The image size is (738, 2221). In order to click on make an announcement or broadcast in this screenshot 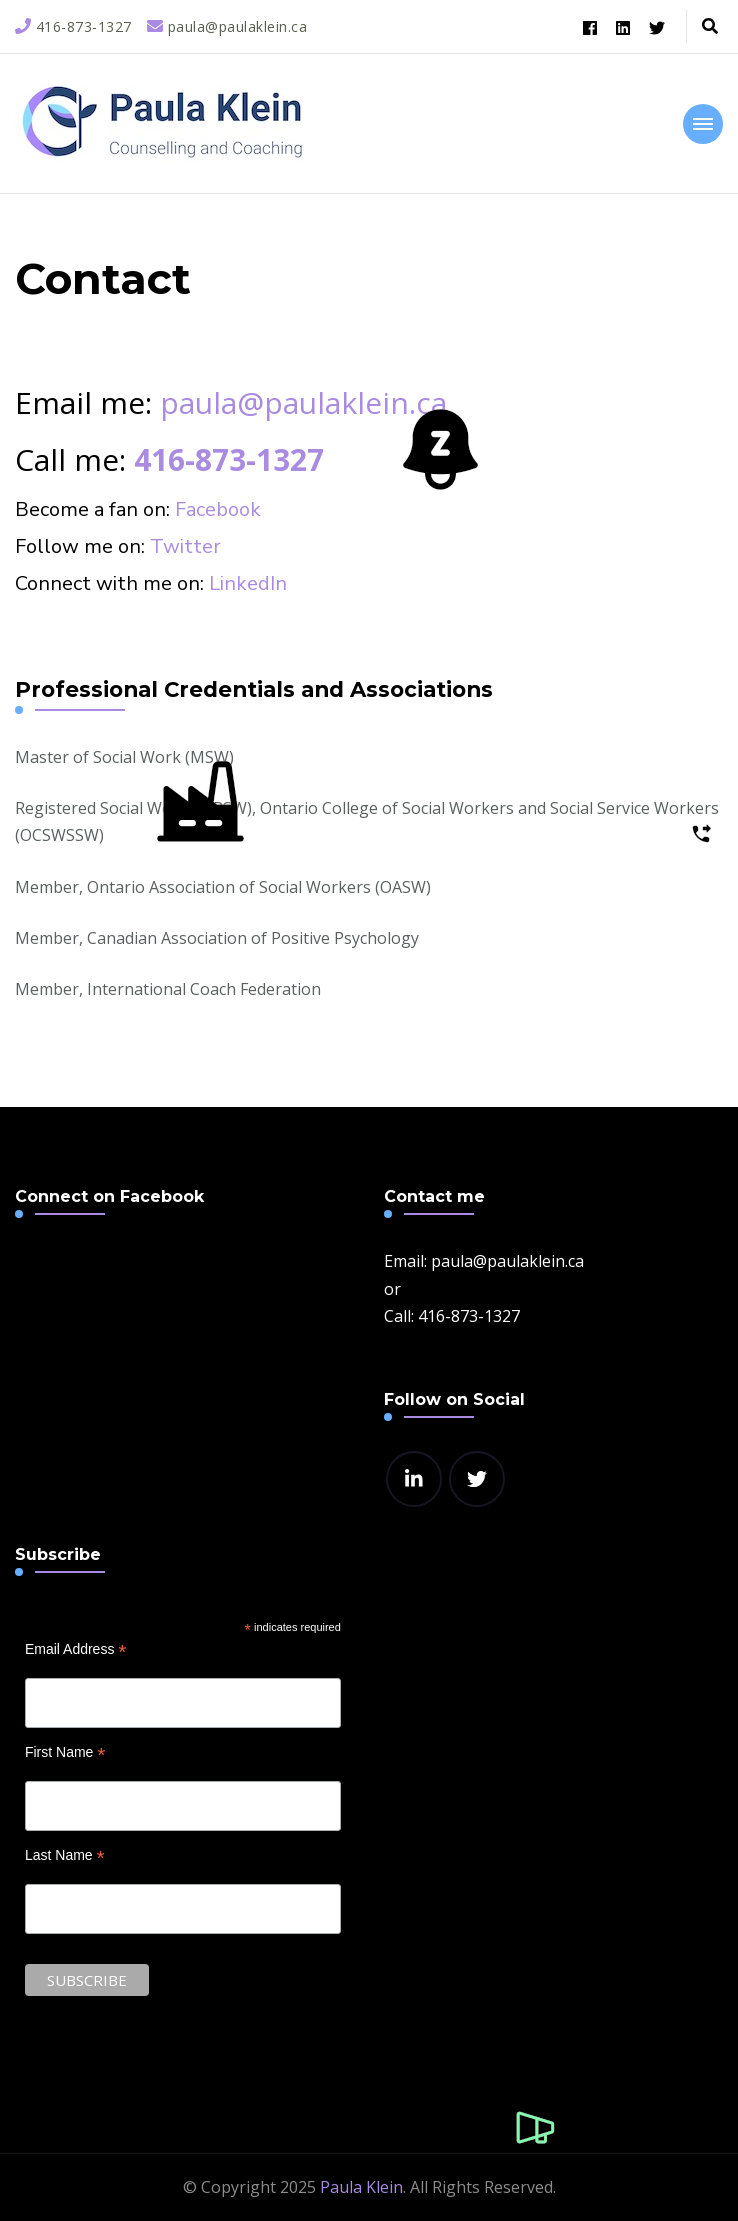, I will do `click(534, 2129)`.